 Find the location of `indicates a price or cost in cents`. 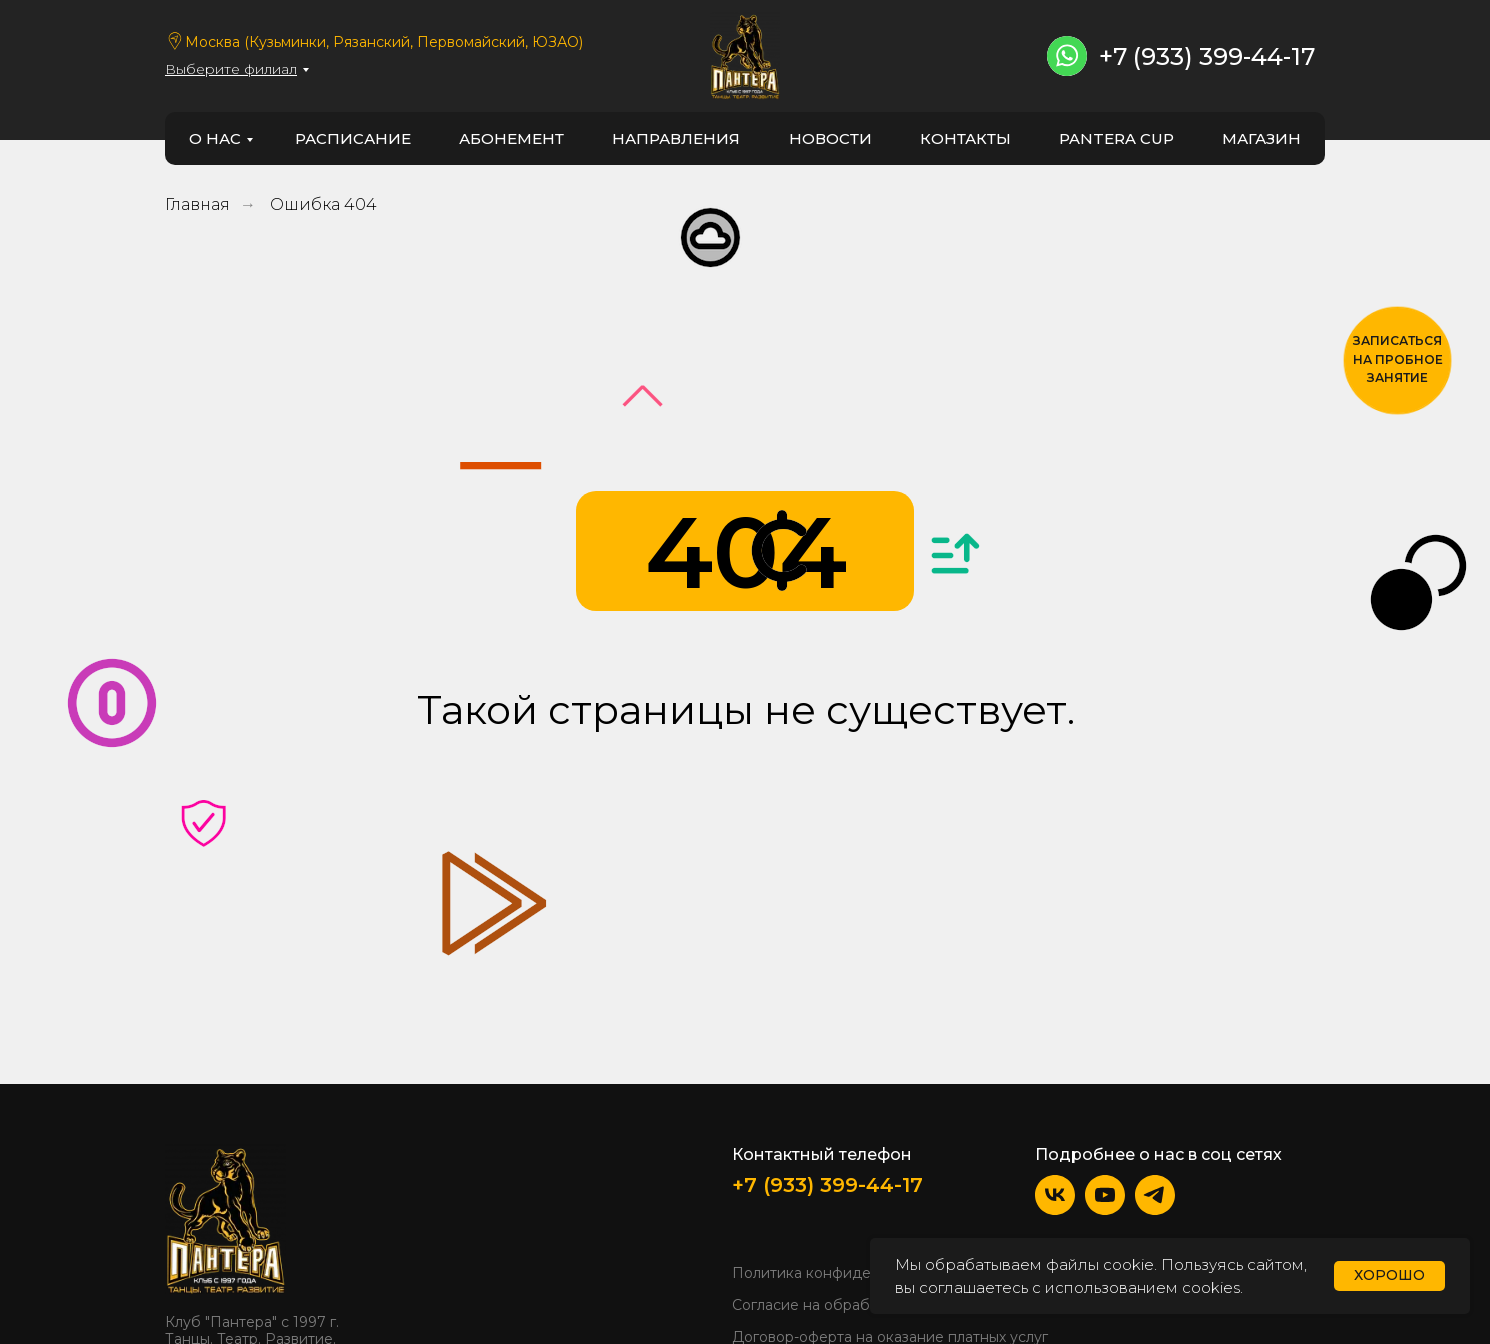

indicates a price or cost in cents is located at coordinates (779, 550).